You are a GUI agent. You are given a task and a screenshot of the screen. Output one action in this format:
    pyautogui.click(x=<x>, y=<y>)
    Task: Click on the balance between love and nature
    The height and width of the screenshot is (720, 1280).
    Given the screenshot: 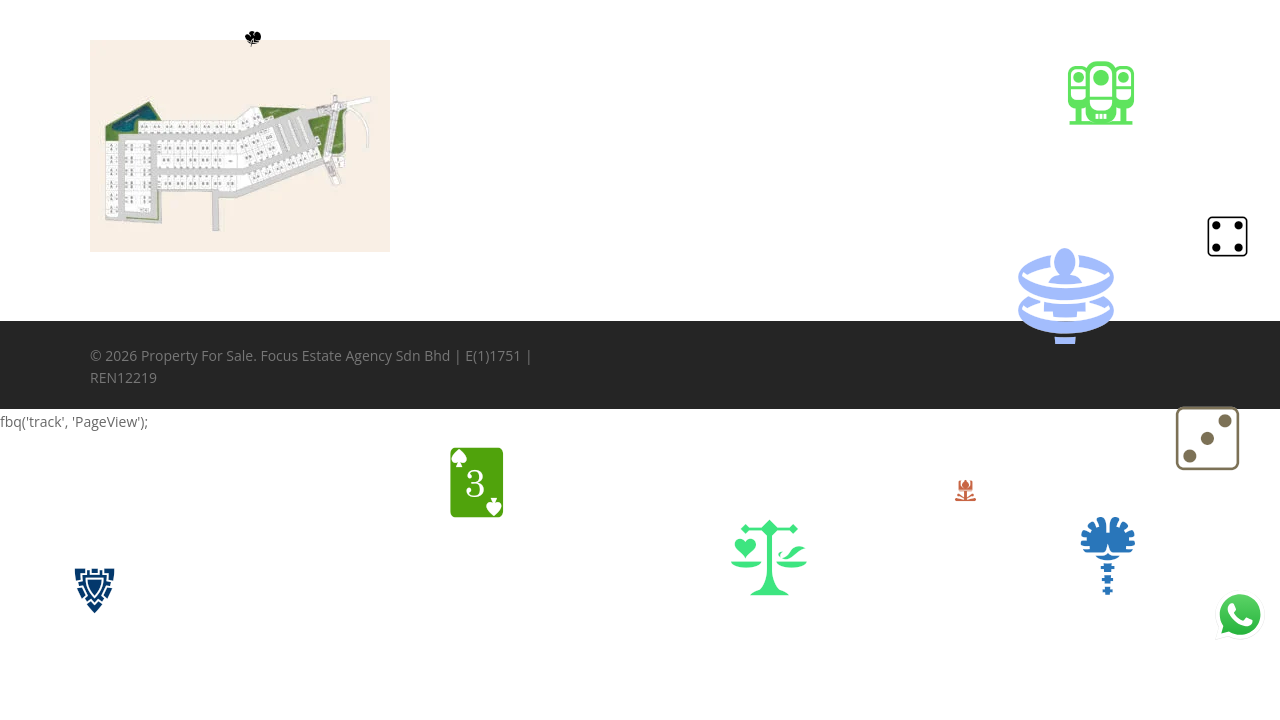 What is the action you would take?
    pyautogui.click(x=769, y=557)
    